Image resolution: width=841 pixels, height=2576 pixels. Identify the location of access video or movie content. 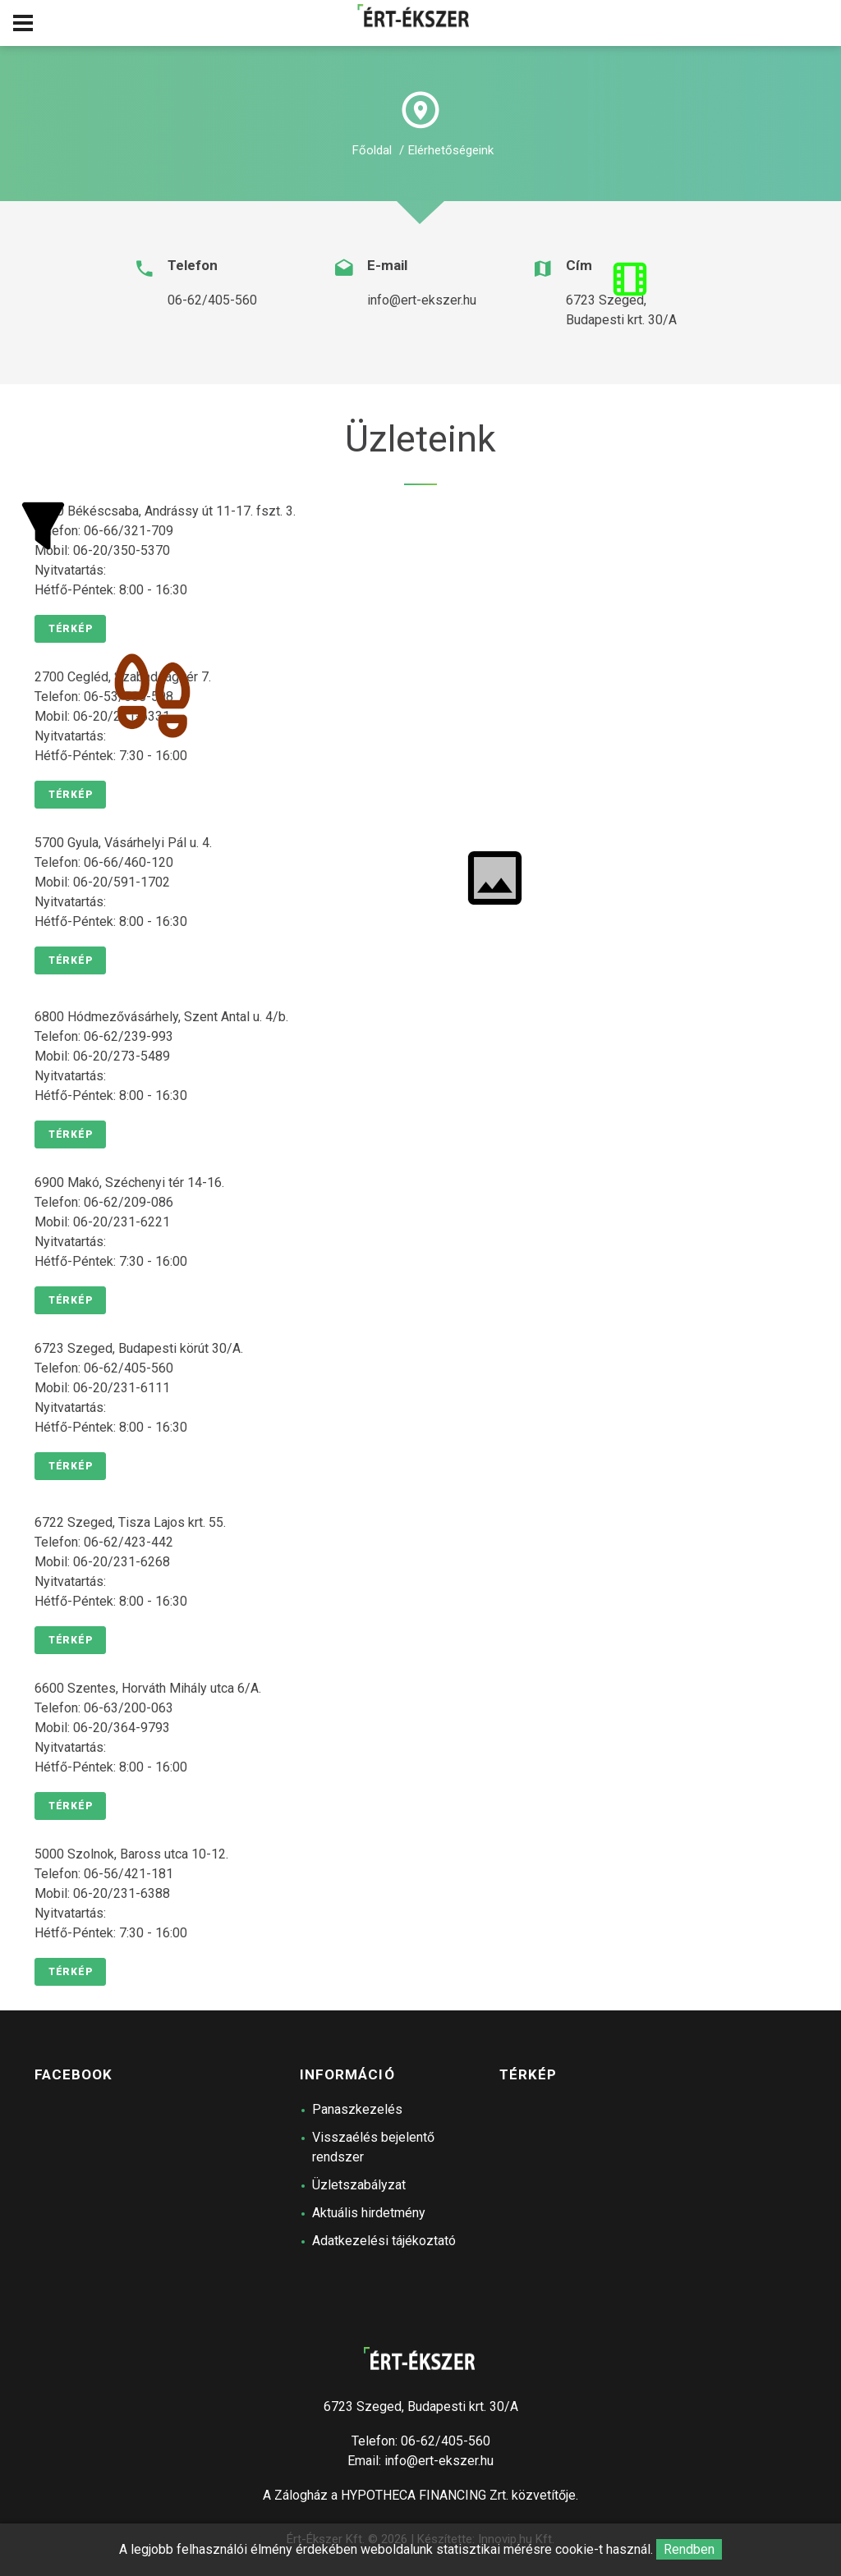
(630, 279).